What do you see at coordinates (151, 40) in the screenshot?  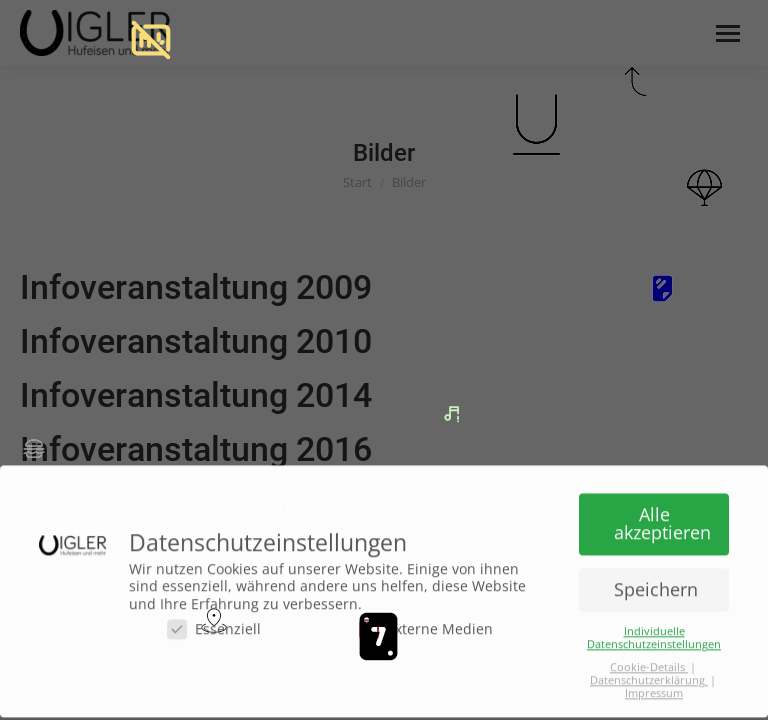 I see `disable markdown formatting` at bounding box center [151, 40].